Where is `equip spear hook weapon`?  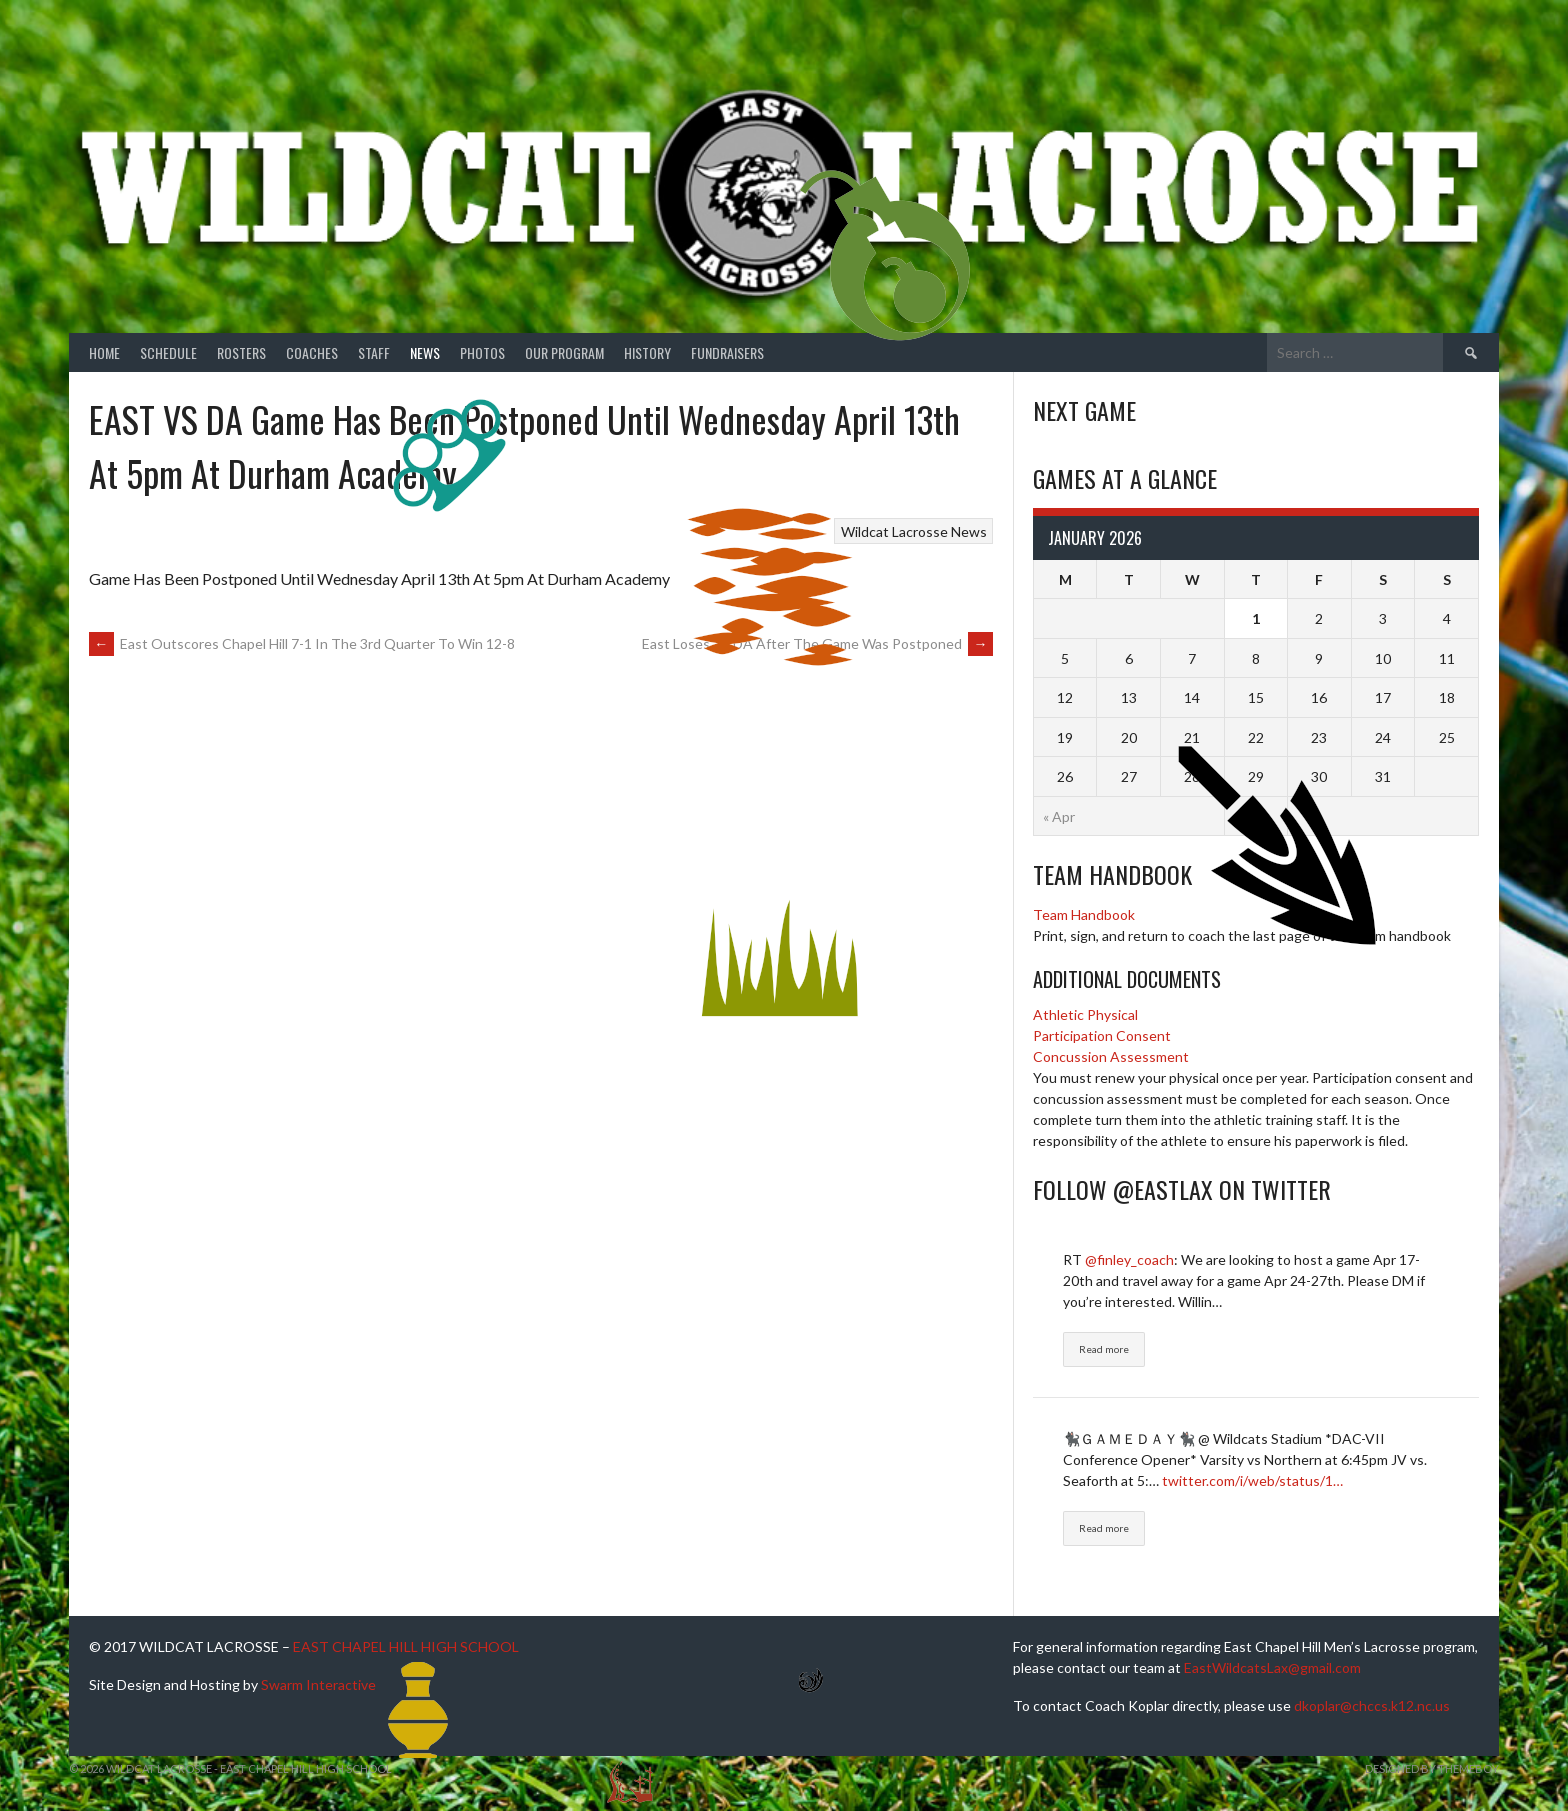
equip spear hook weapon is located at coordinates (1277, 844).